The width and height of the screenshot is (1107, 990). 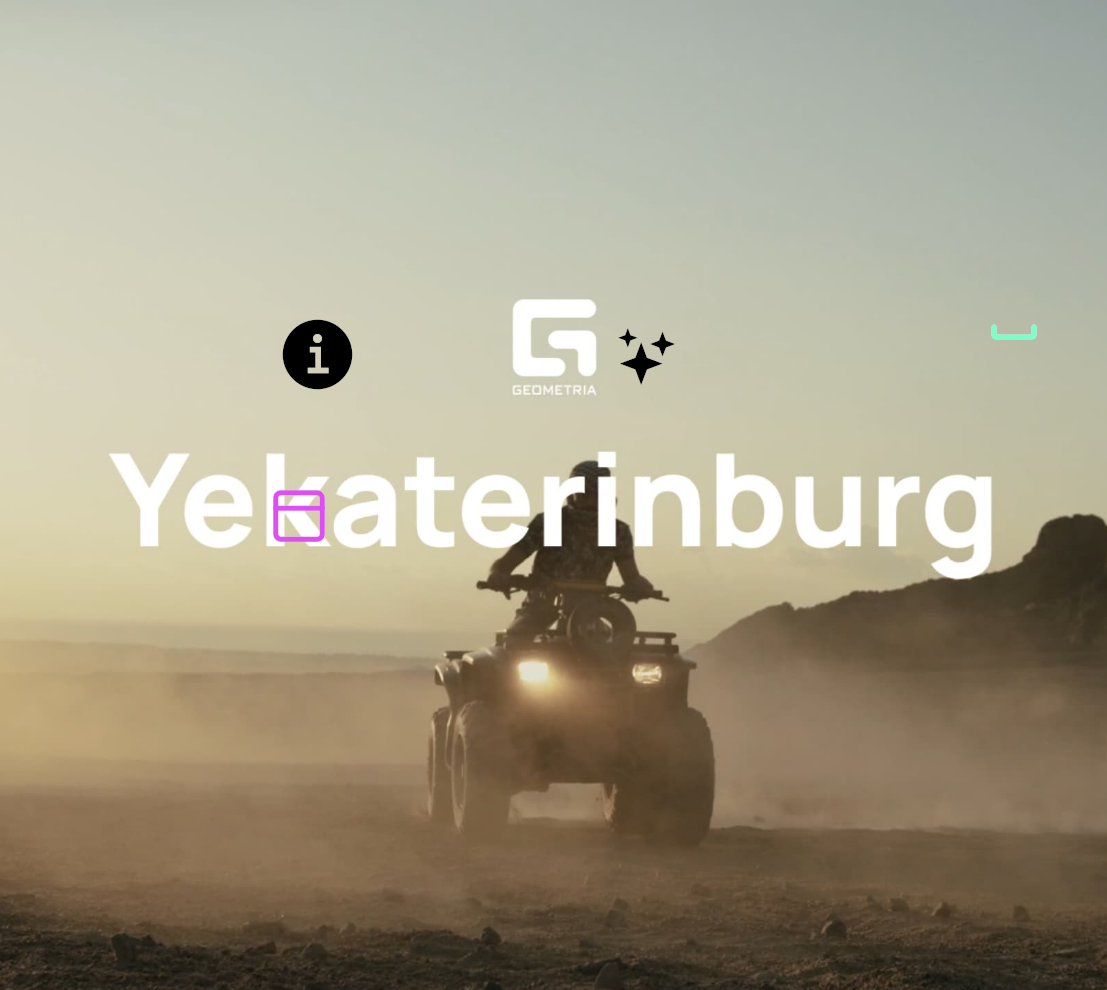 What do you see at coordinates (646, 356) in the screenshot?
I see `indicates AI-generated or enhanced content` at bounding box center [646, 356].